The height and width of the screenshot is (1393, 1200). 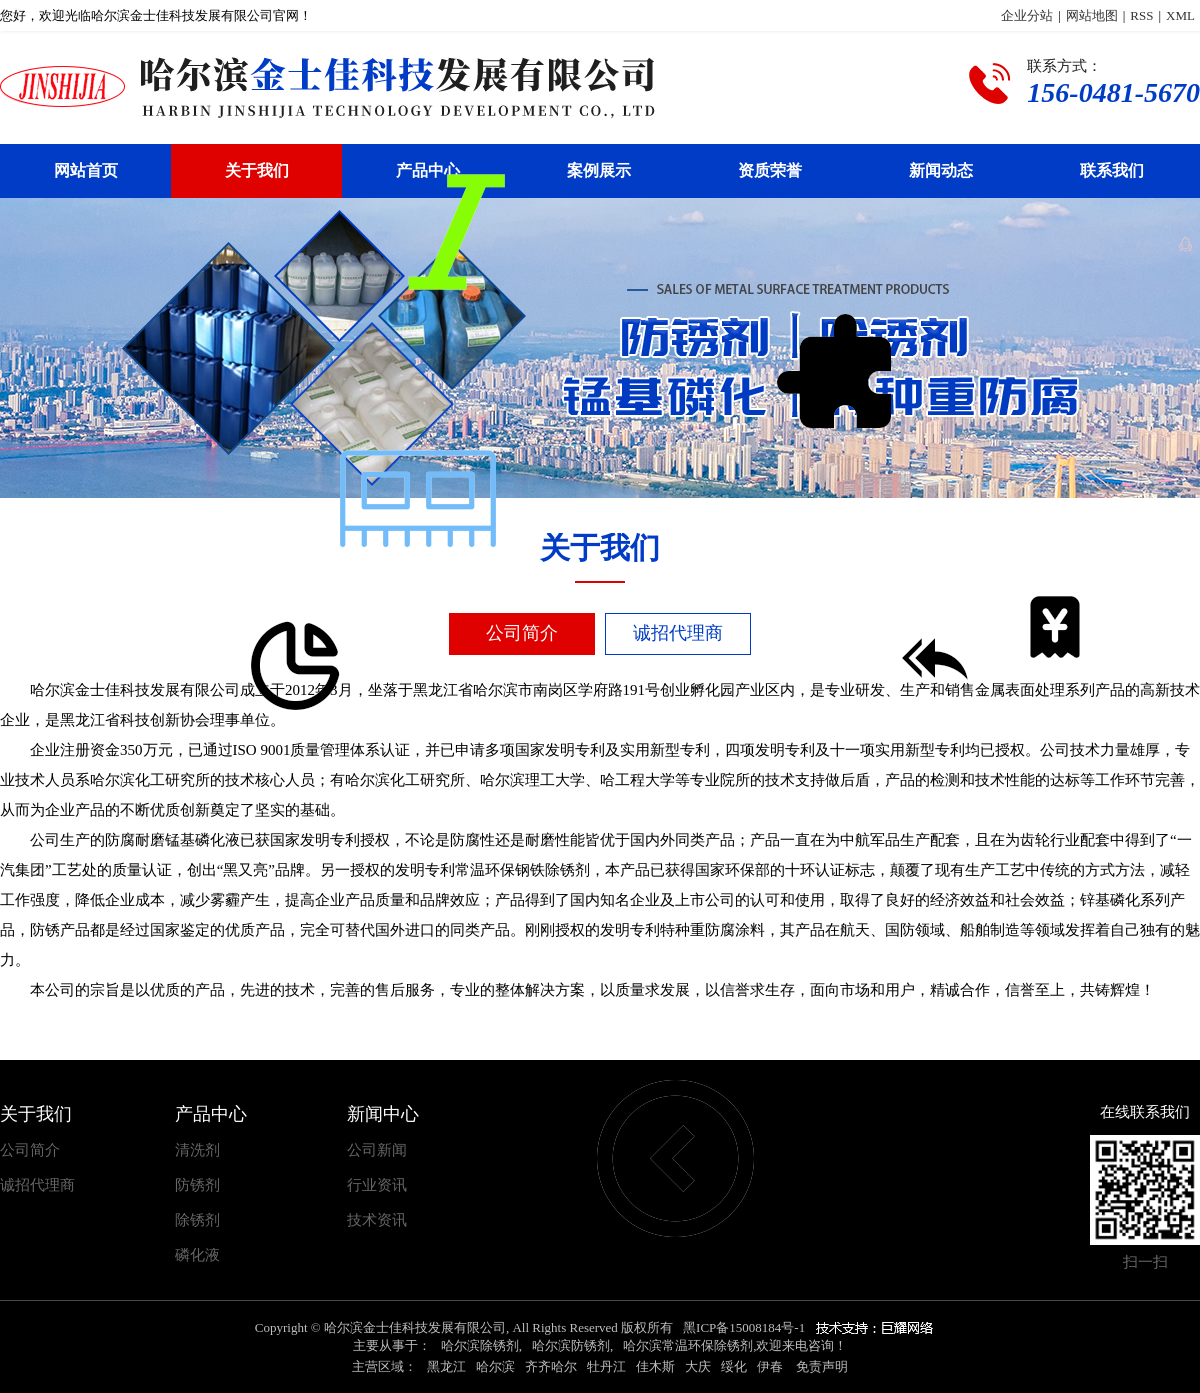 I want to click on go back to the previous screen, so click(x=675, y=1158).